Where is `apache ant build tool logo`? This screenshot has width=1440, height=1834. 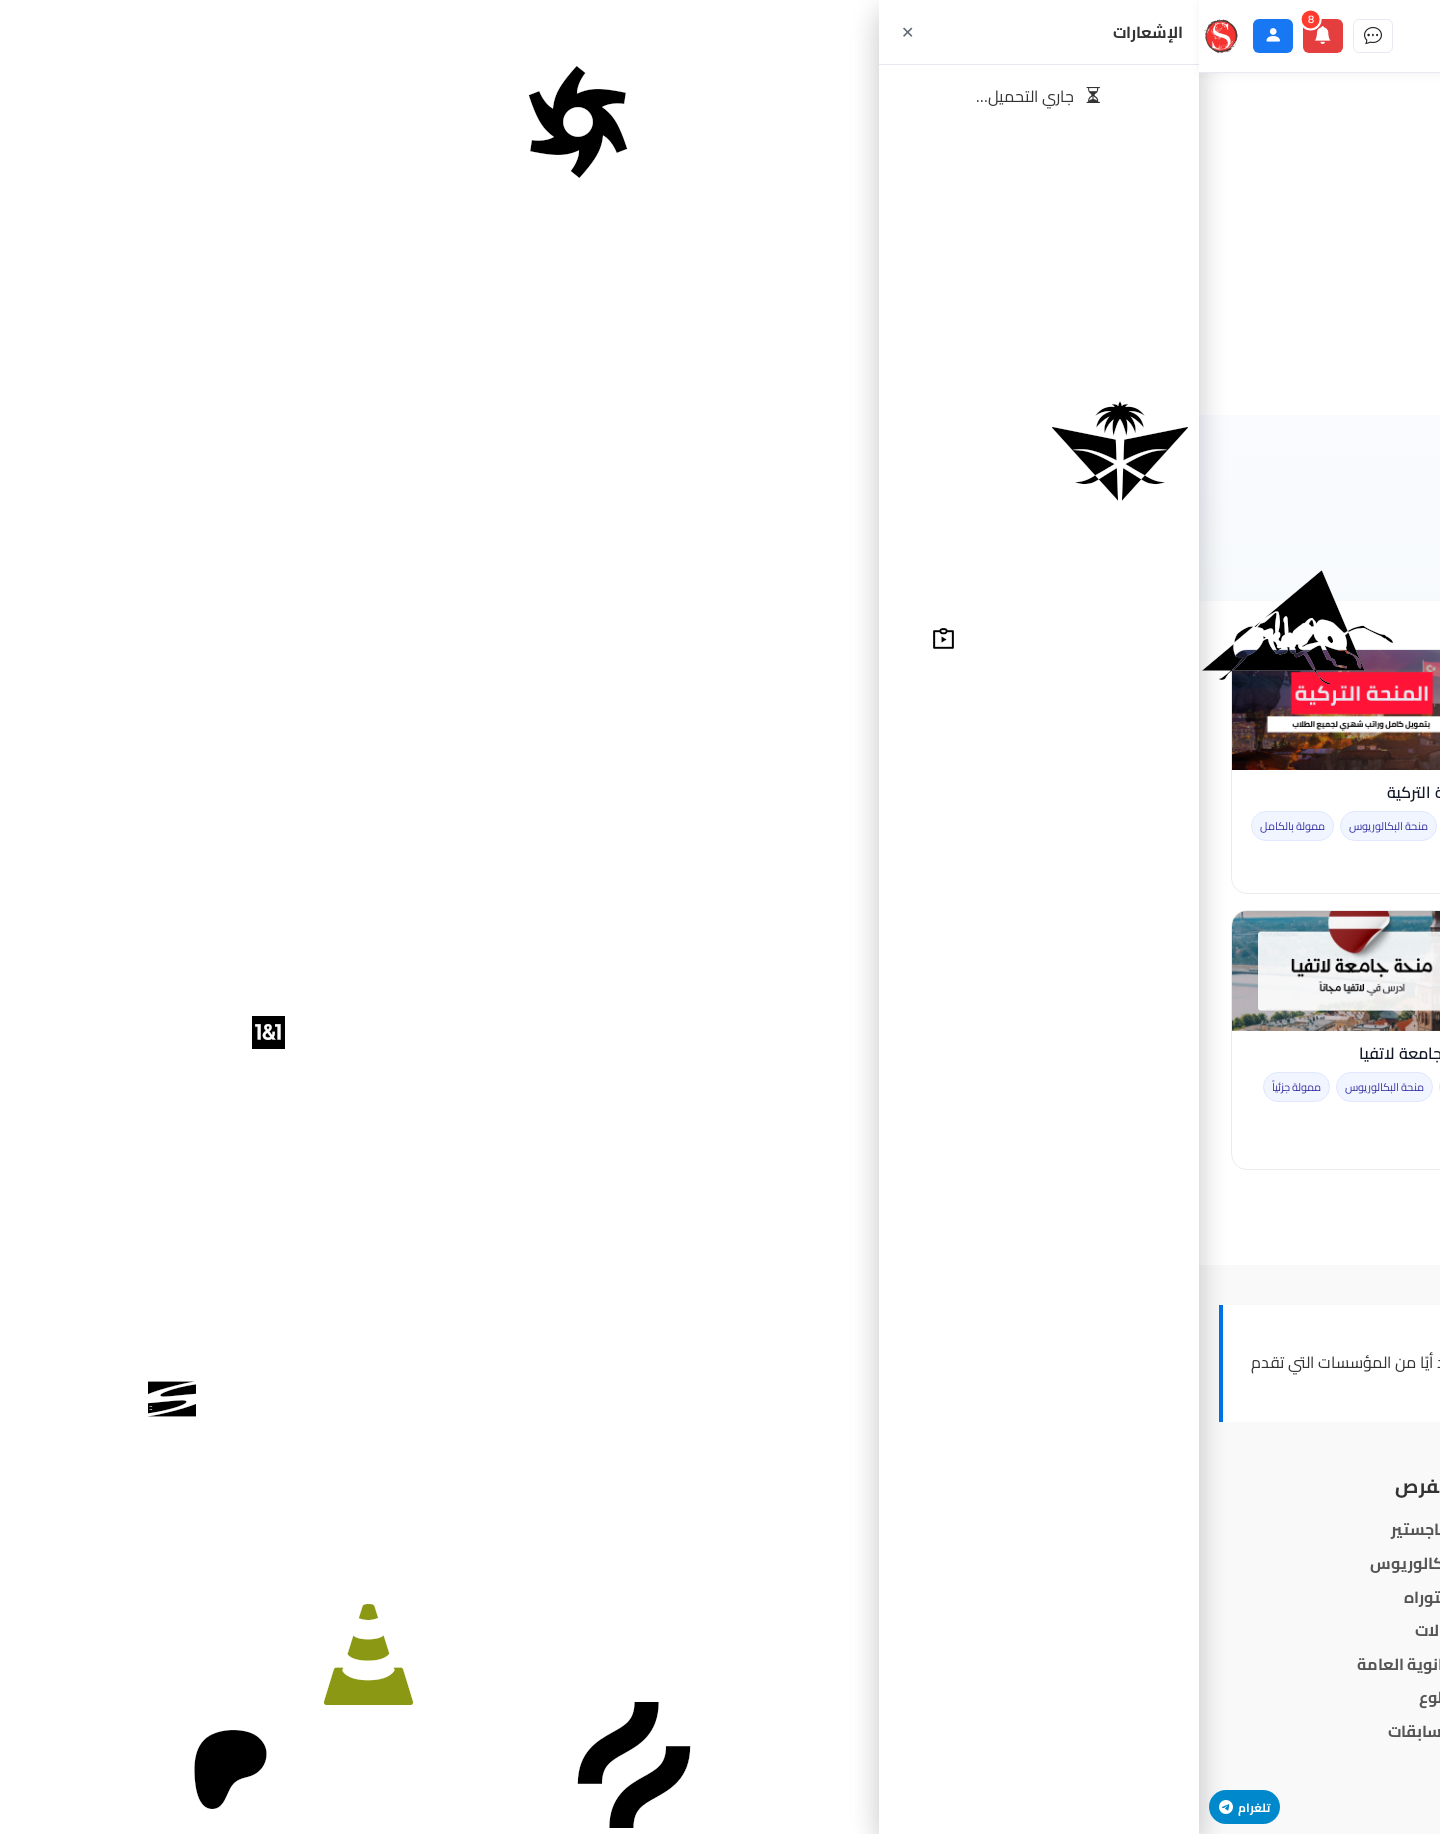
apache ant build tool logo is located at coordinates (1297, 627).